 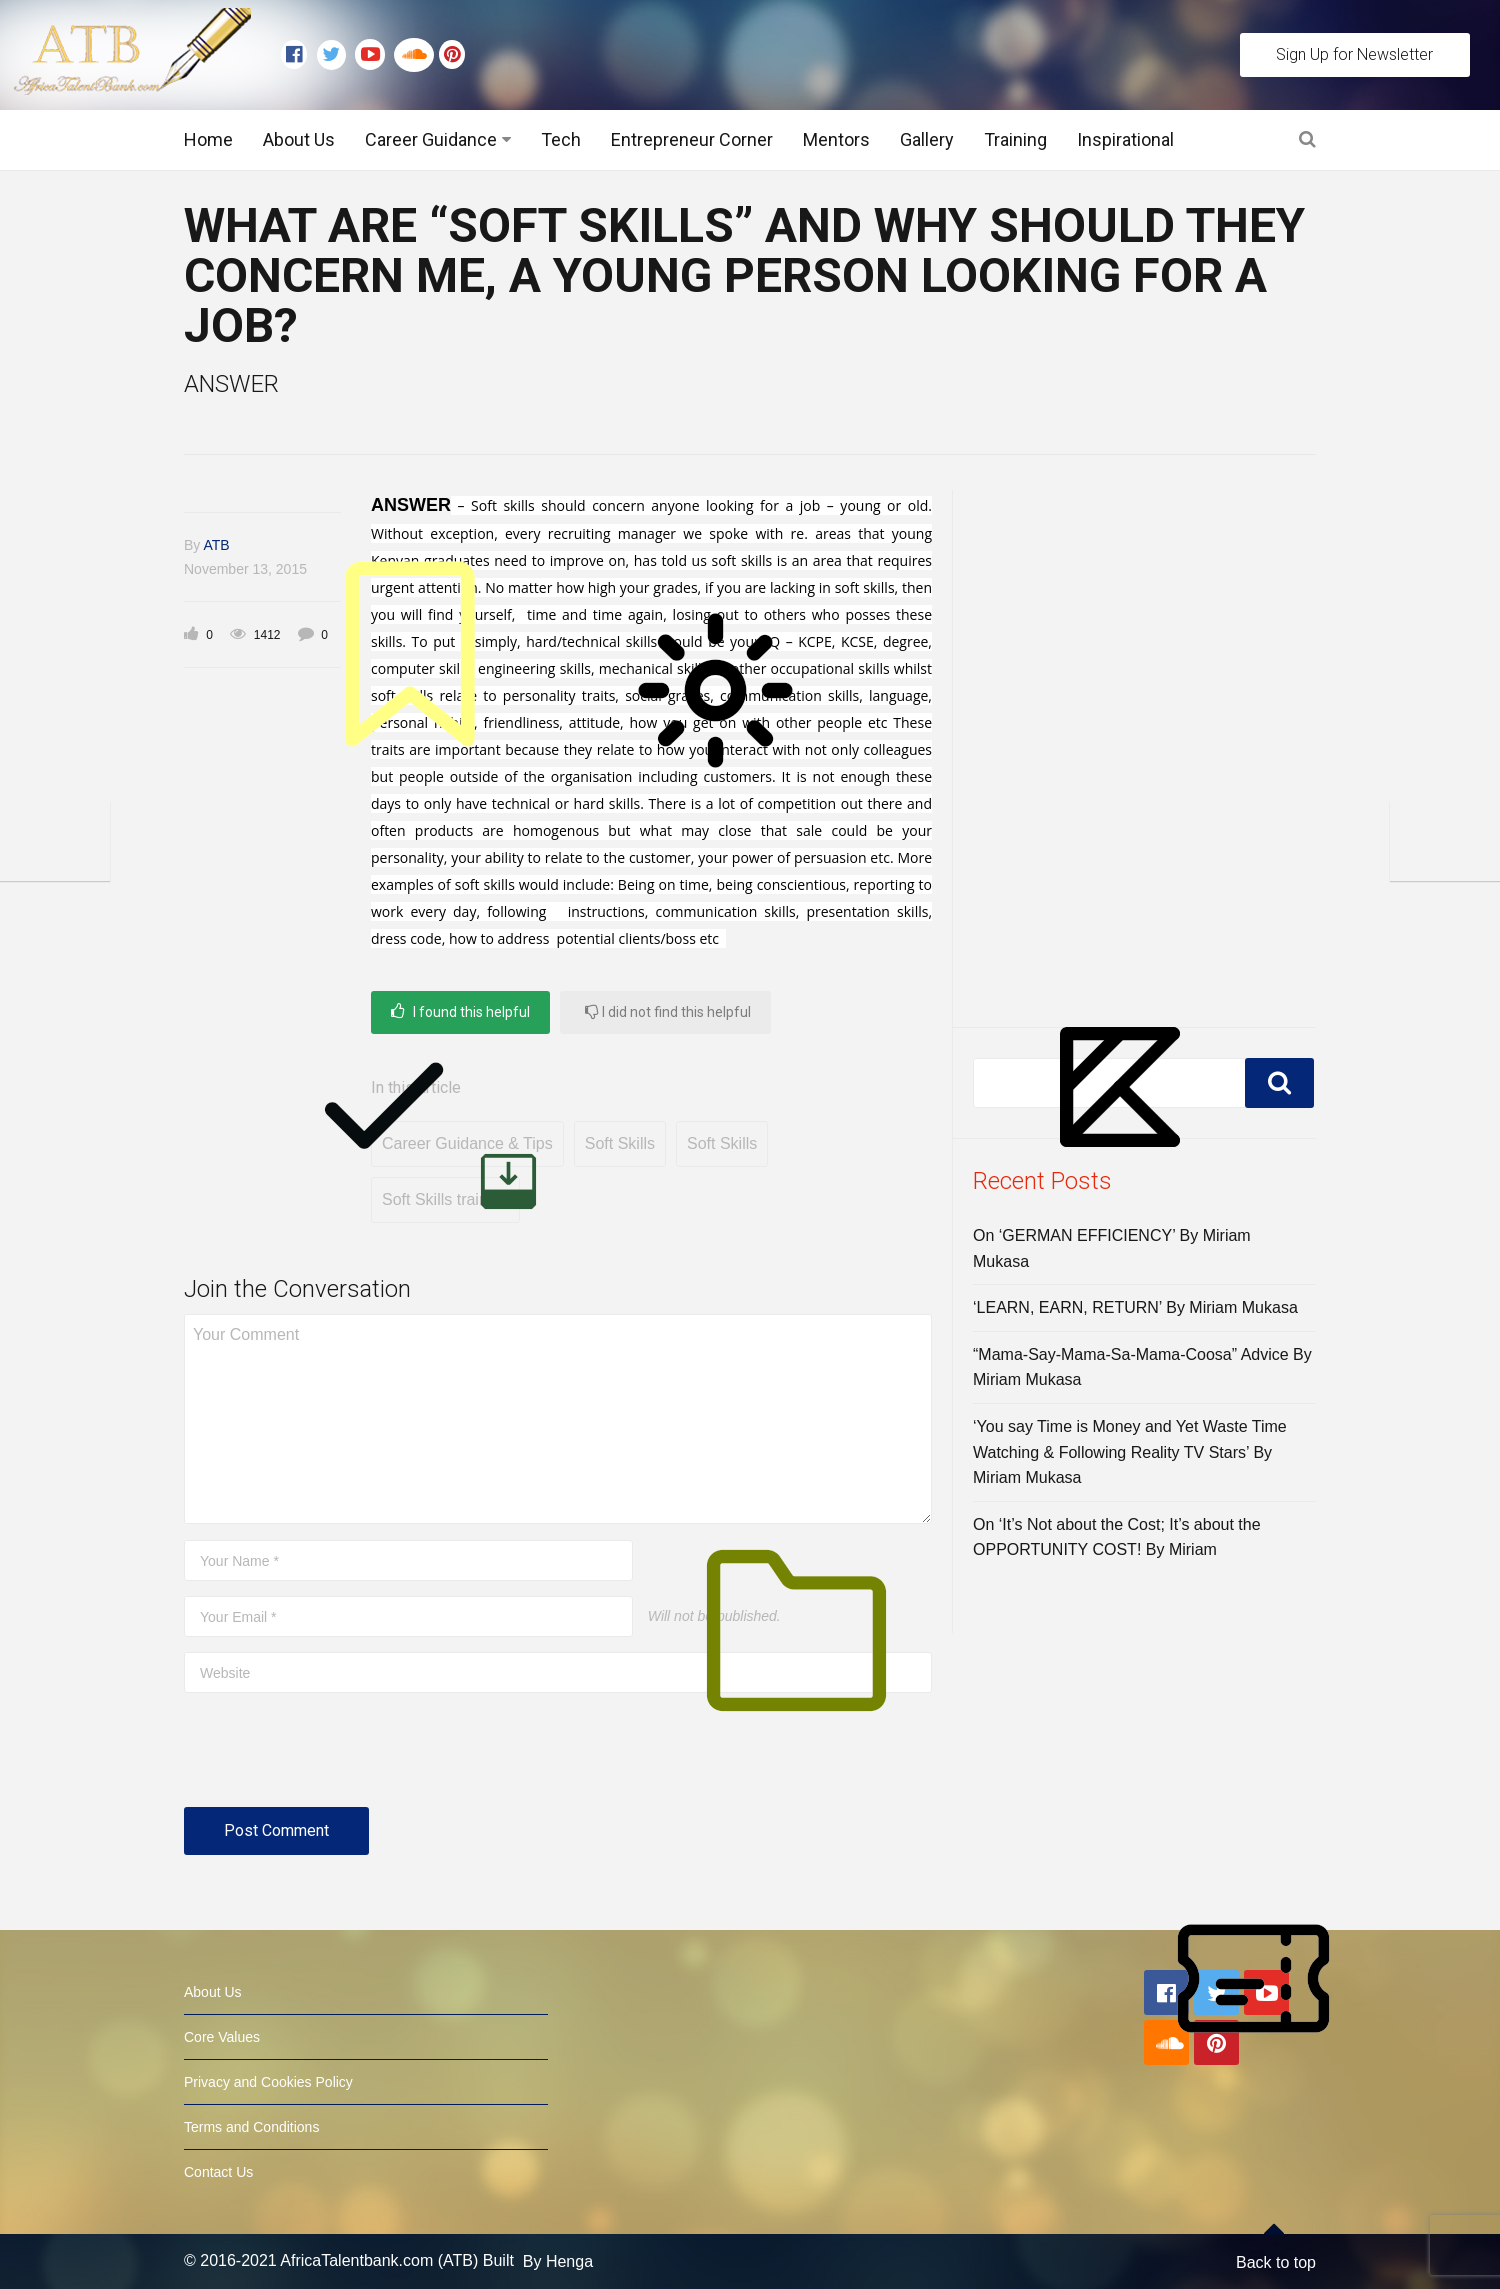 I want to click on confirm or submit an action, so click(x=384, y=1102).